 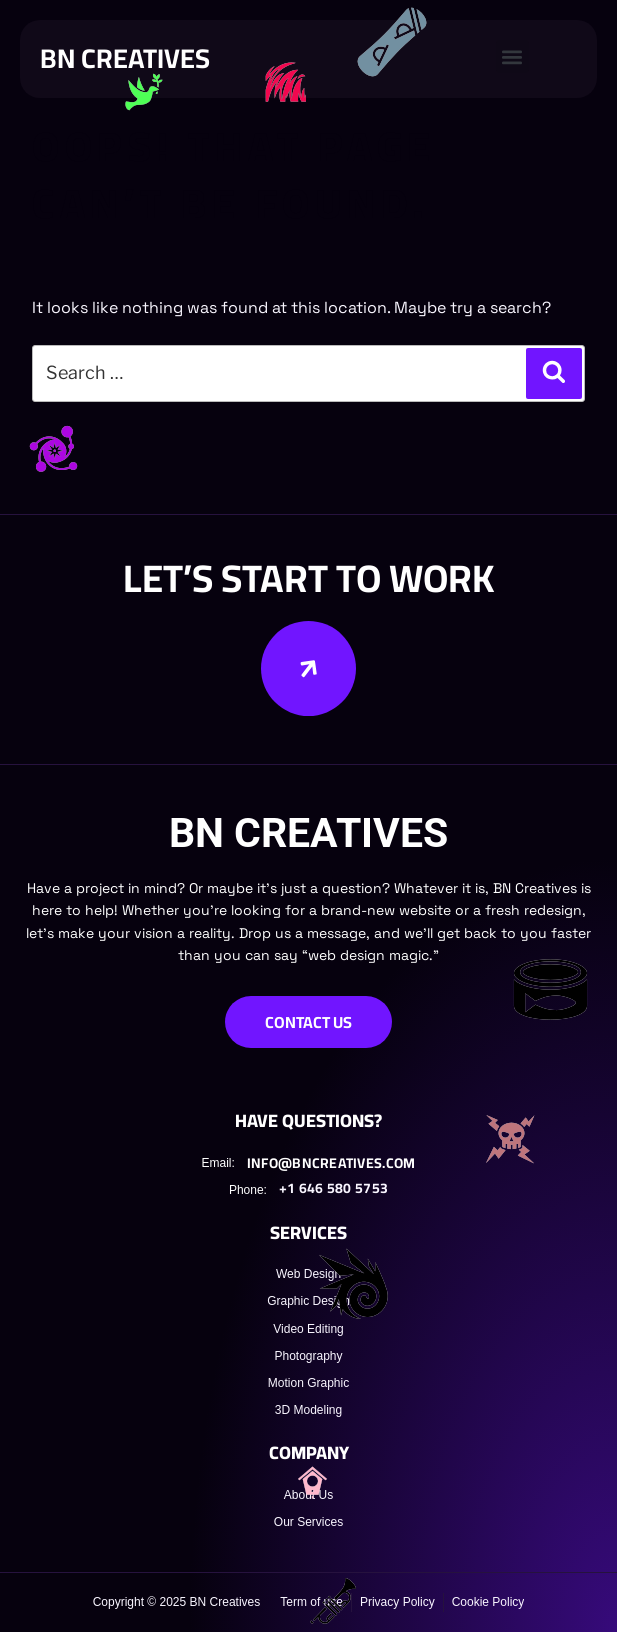 What do you see at coordinates (510, 1139) in the screenshot?
I see `indicates a powerful attack or special ability` at bounding box center [510, 1139].